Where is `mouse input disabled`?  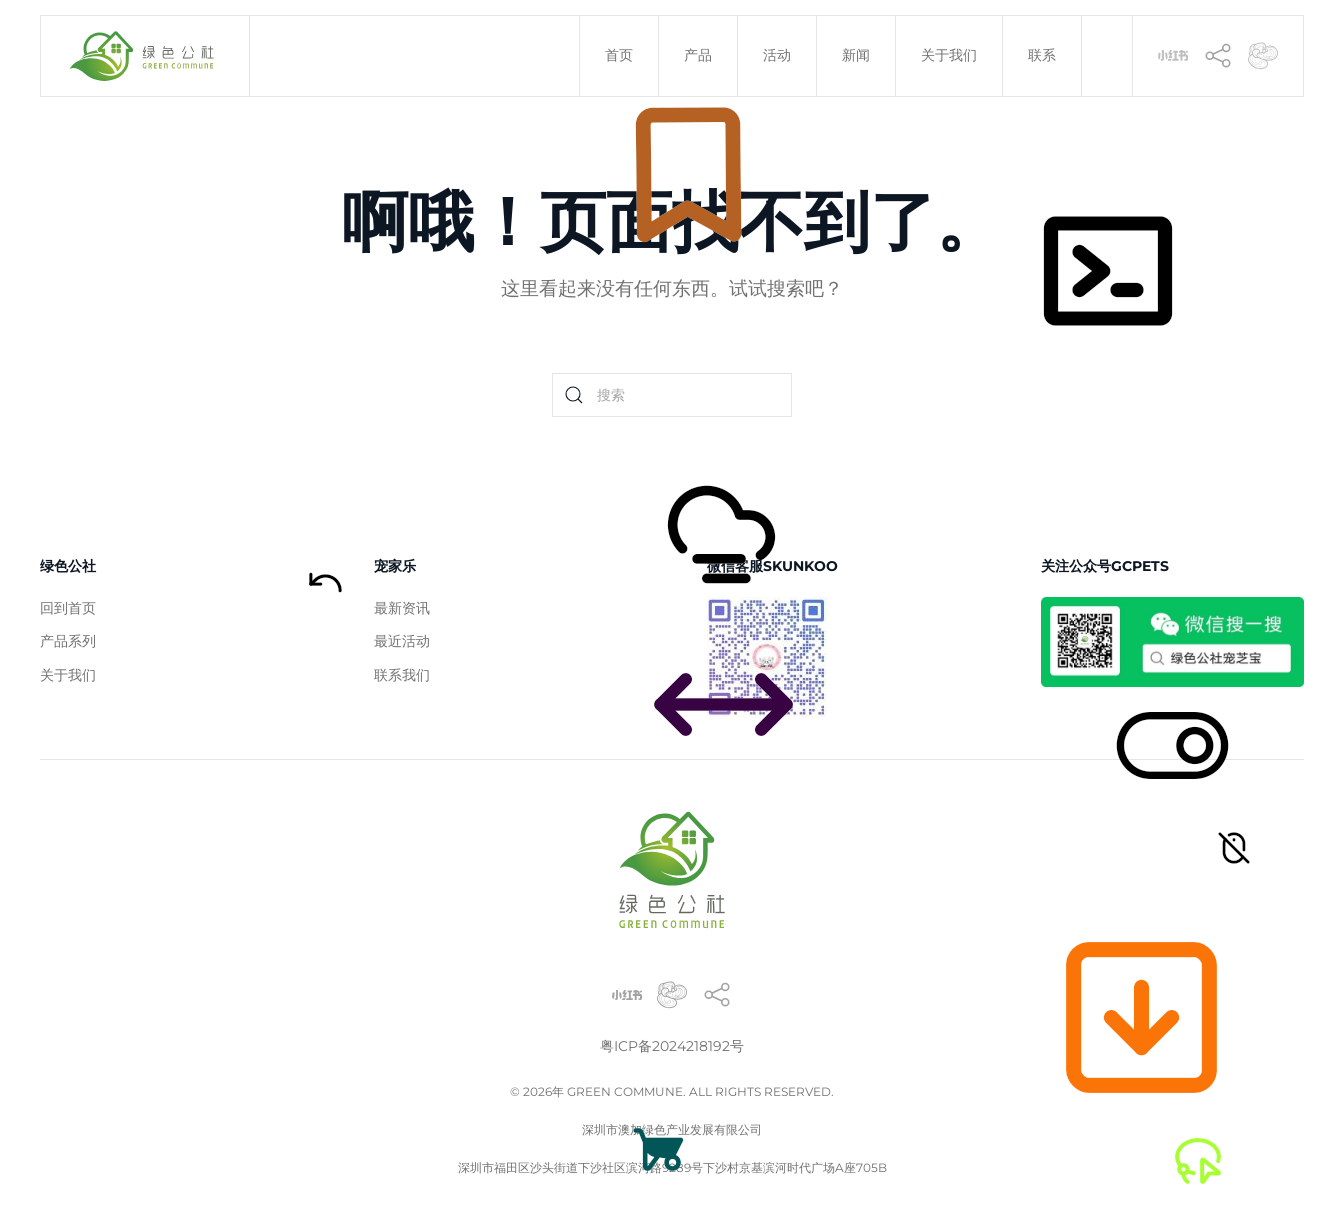 mouse input disabled is located at coordinates (1234, 848).